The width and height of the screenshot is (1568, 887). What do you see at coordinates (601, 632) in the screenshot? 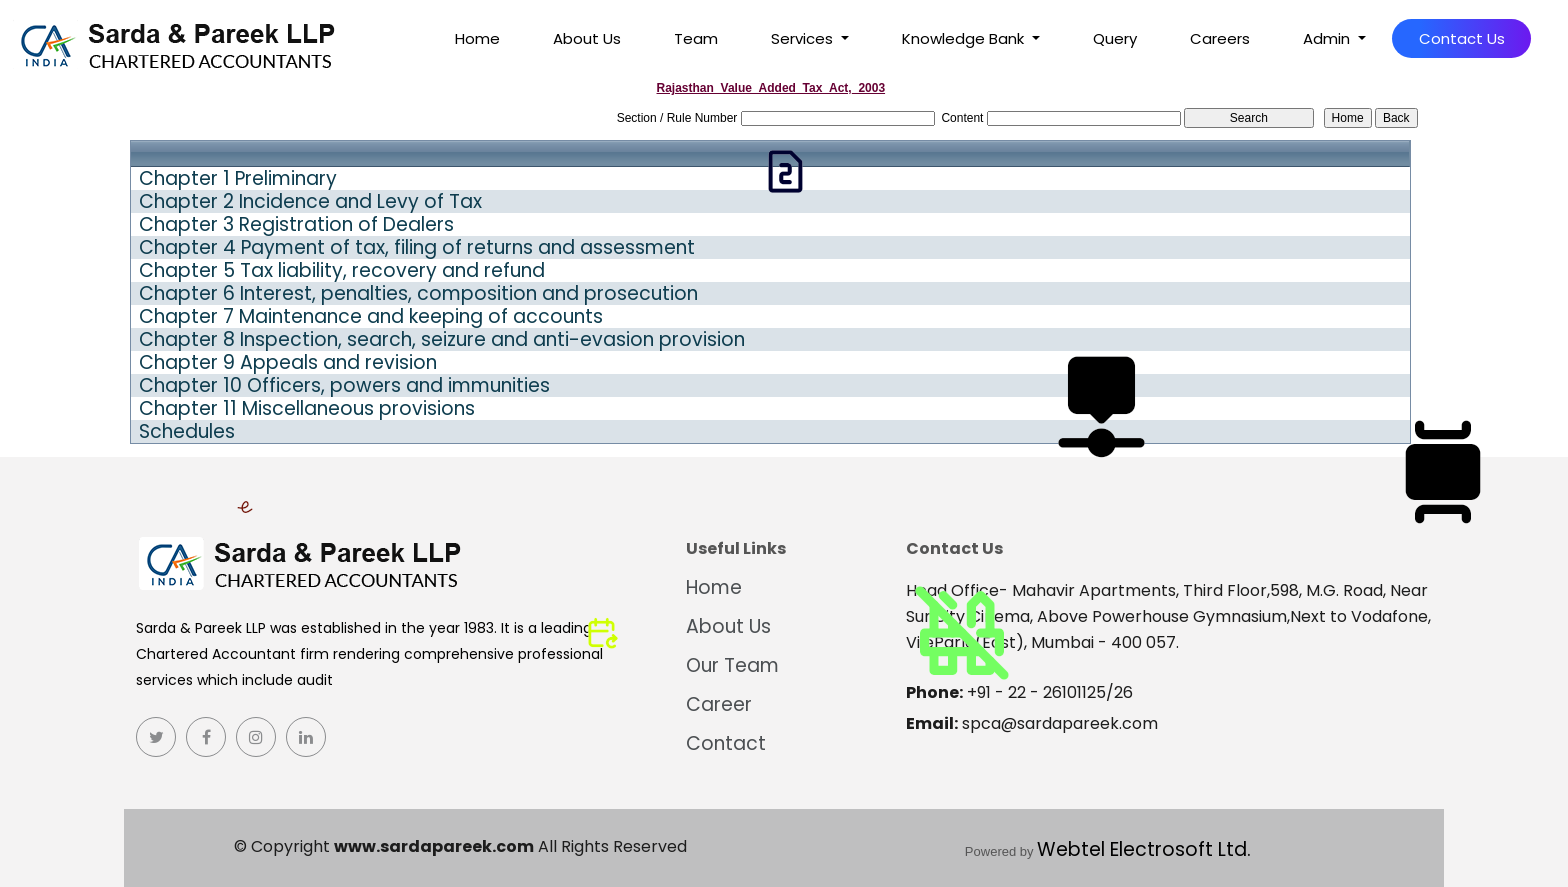
I see `set up a recurring event` at bounding box center [601, 632].